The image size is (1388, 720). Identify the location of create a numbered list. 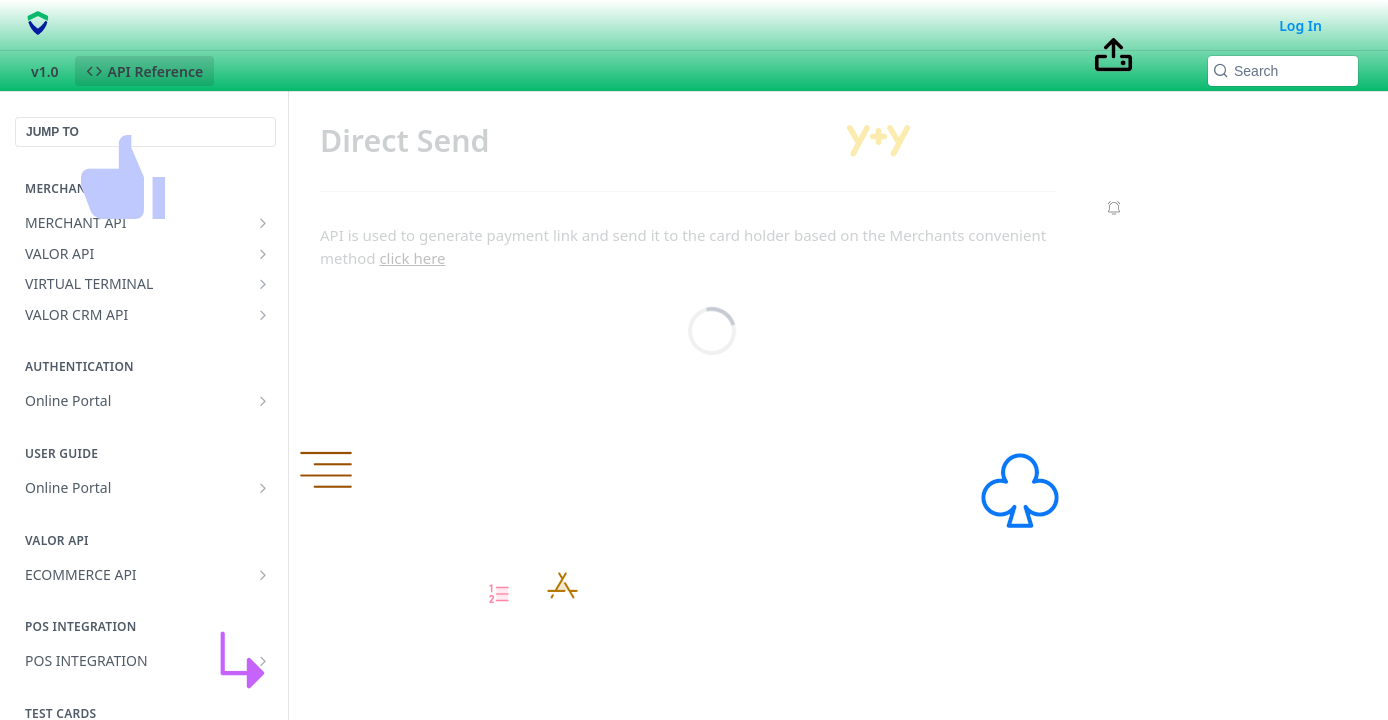
(499, 594).